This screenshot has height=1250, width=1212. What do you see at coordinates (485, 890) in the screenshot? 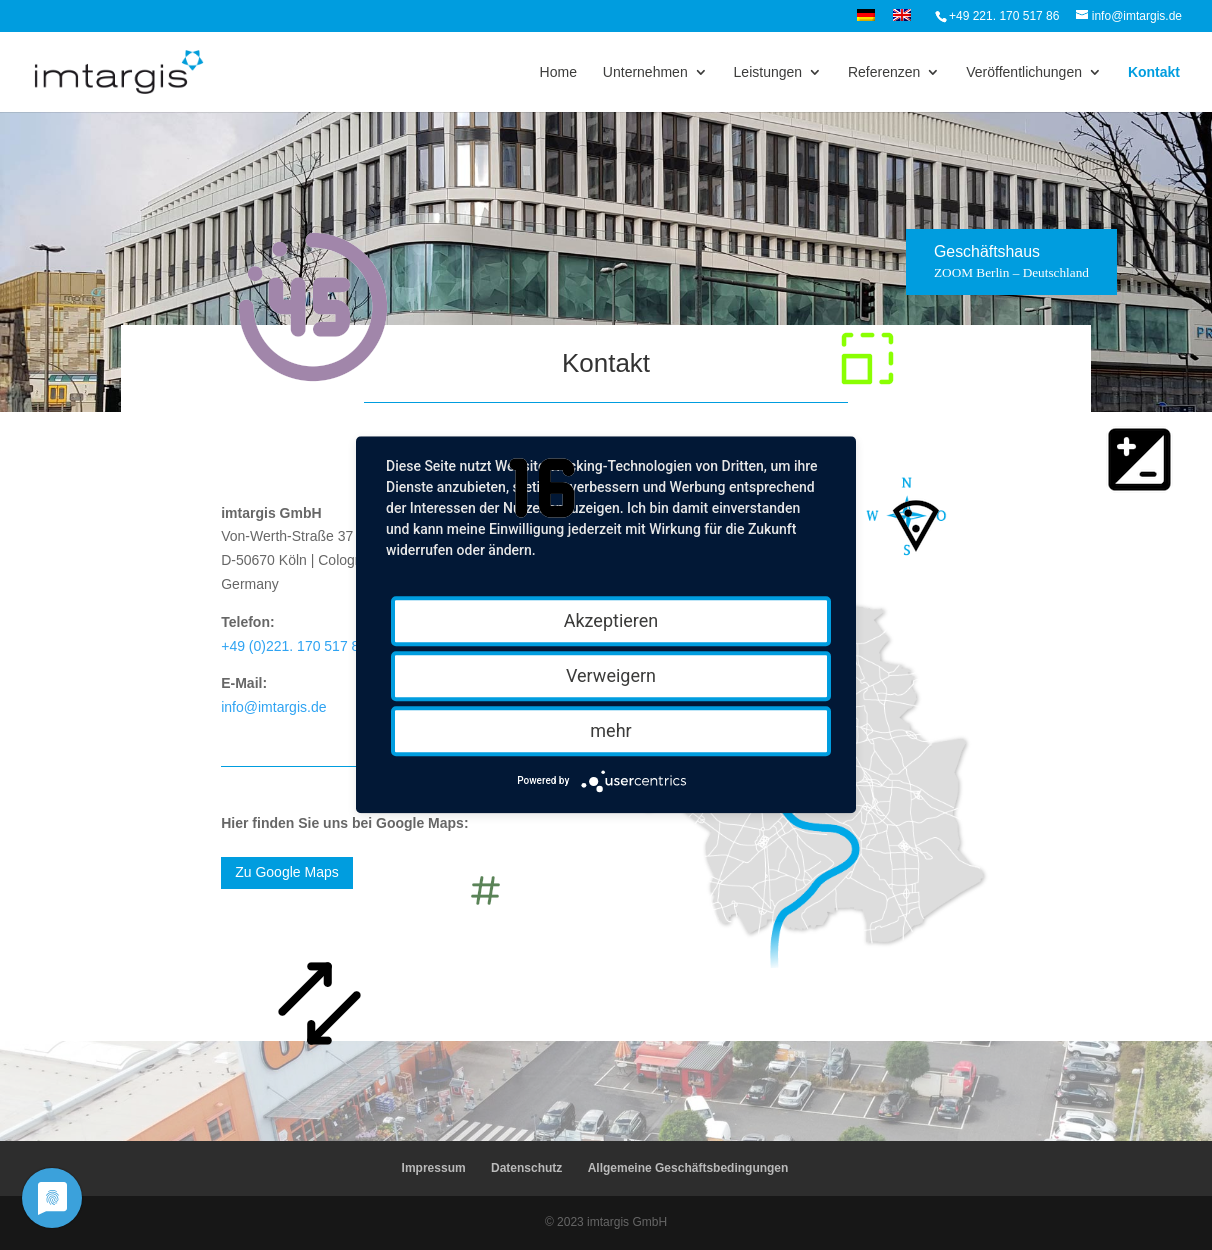
I see `view or browse hashtags` at bounding box center [485, 890].